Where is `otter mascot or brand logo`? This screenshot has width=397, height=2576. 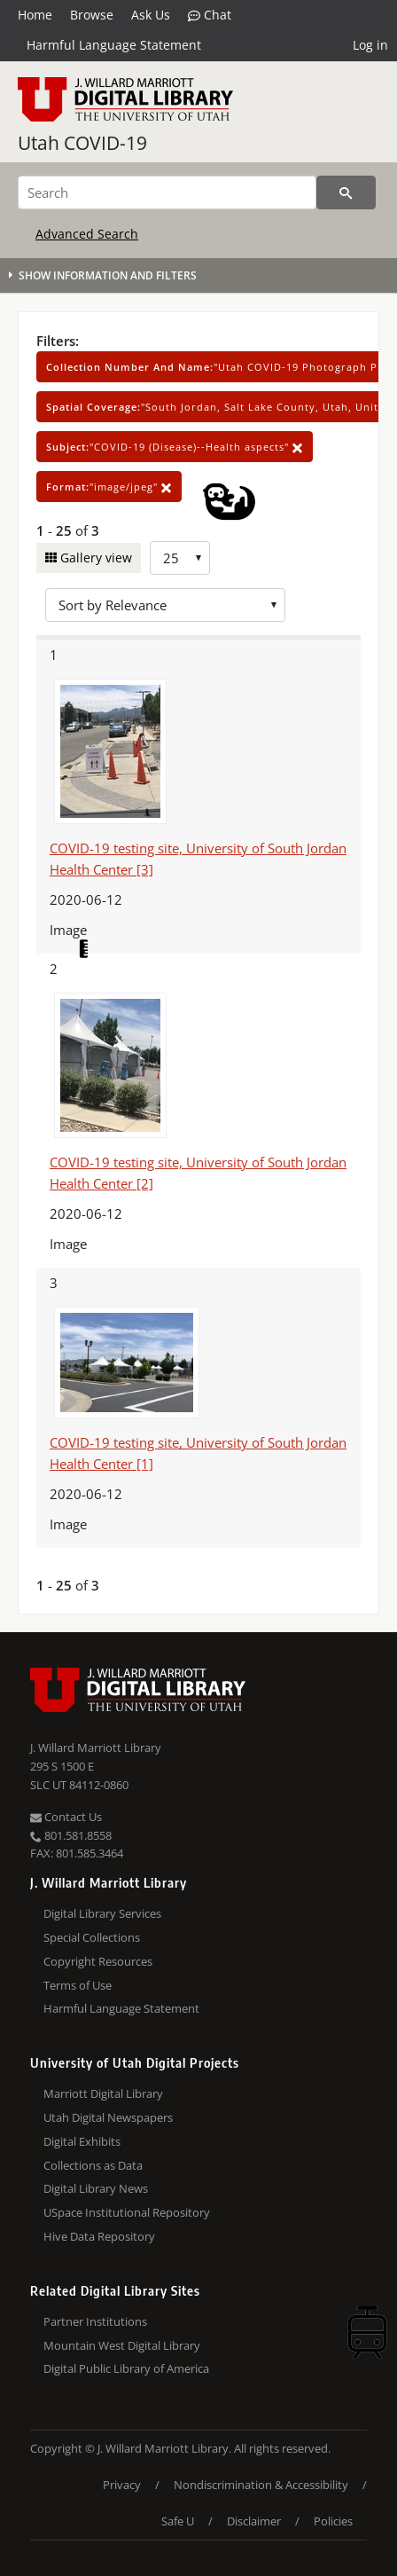
otter mascot or brand logo is located at coordinates (229, 501).